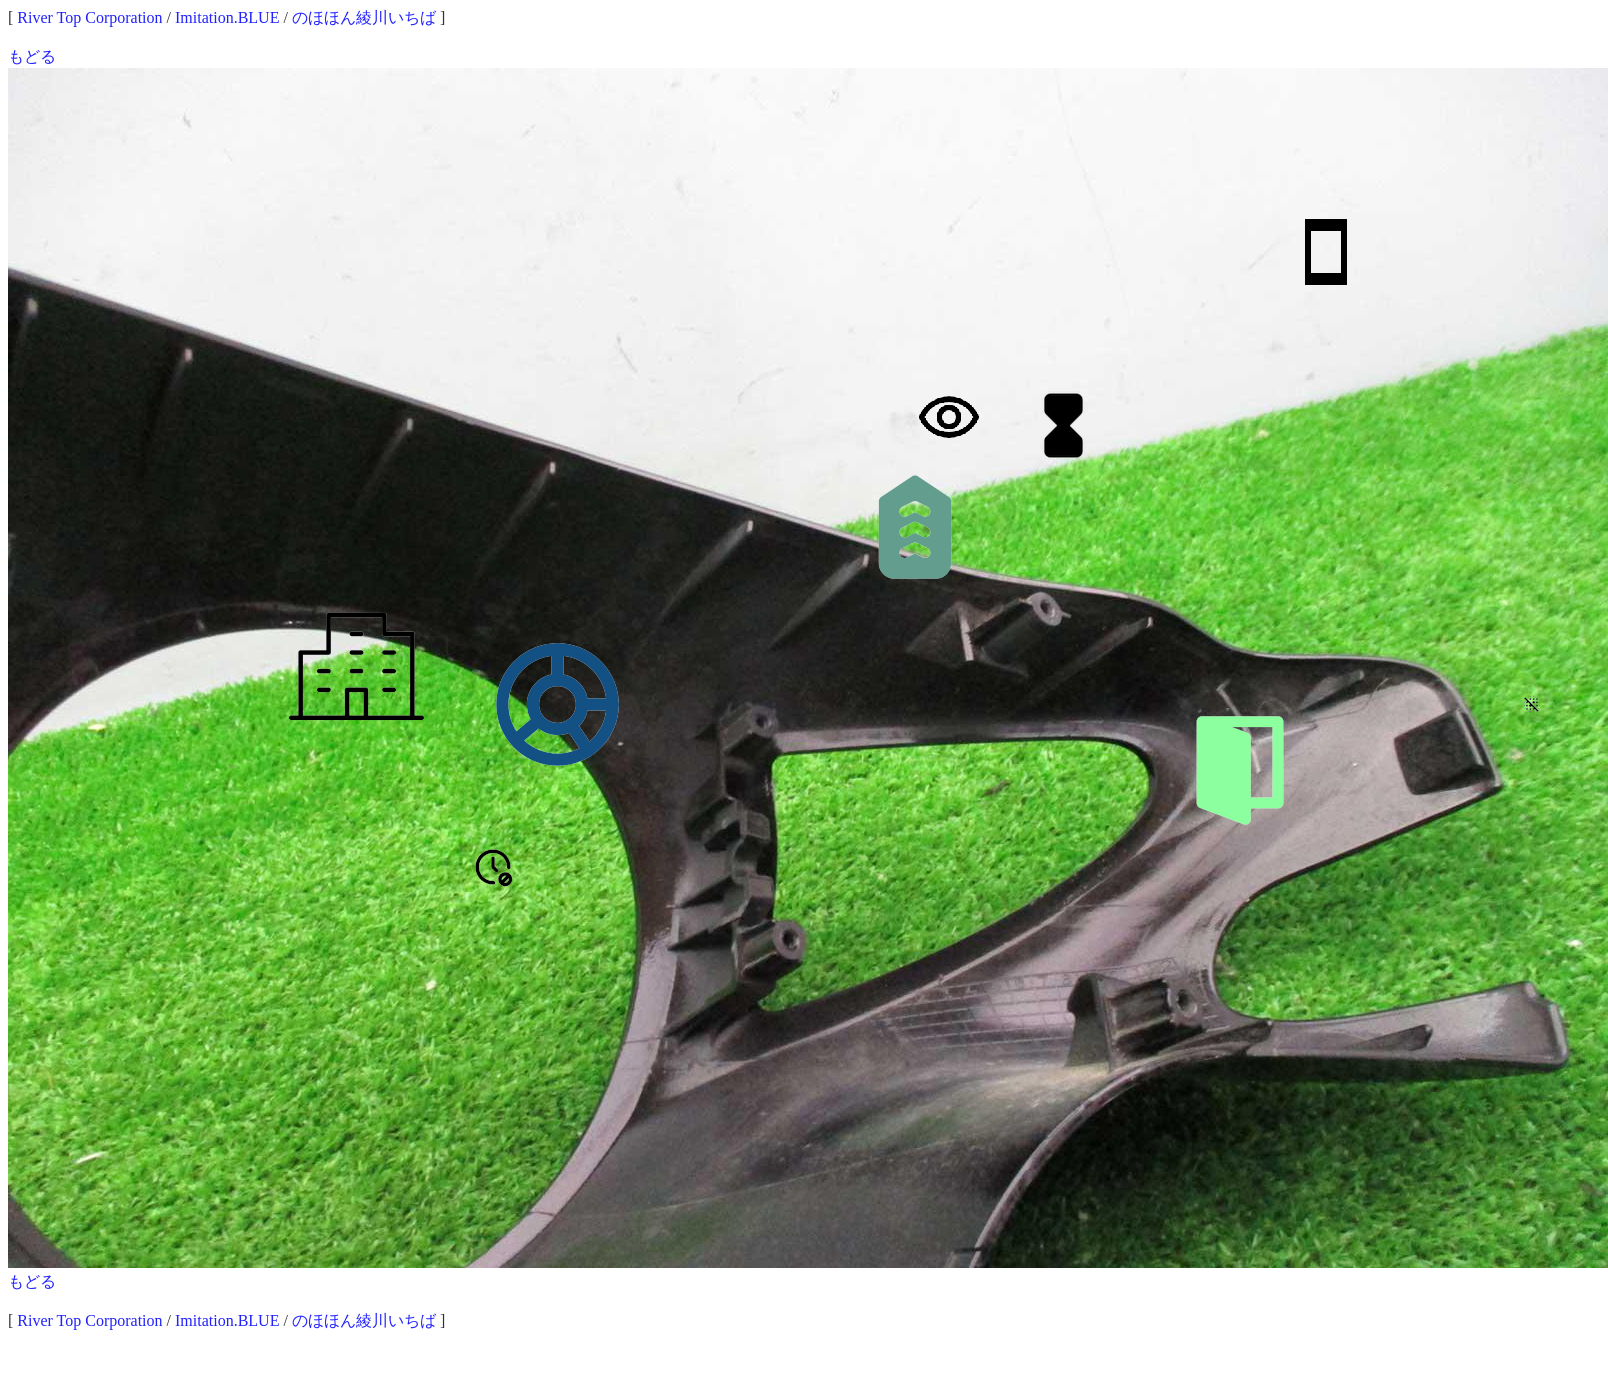  Describe the element at coordinates (557, 704) in the screenshot. I see `view data breakdown in a donut chart` at that location.